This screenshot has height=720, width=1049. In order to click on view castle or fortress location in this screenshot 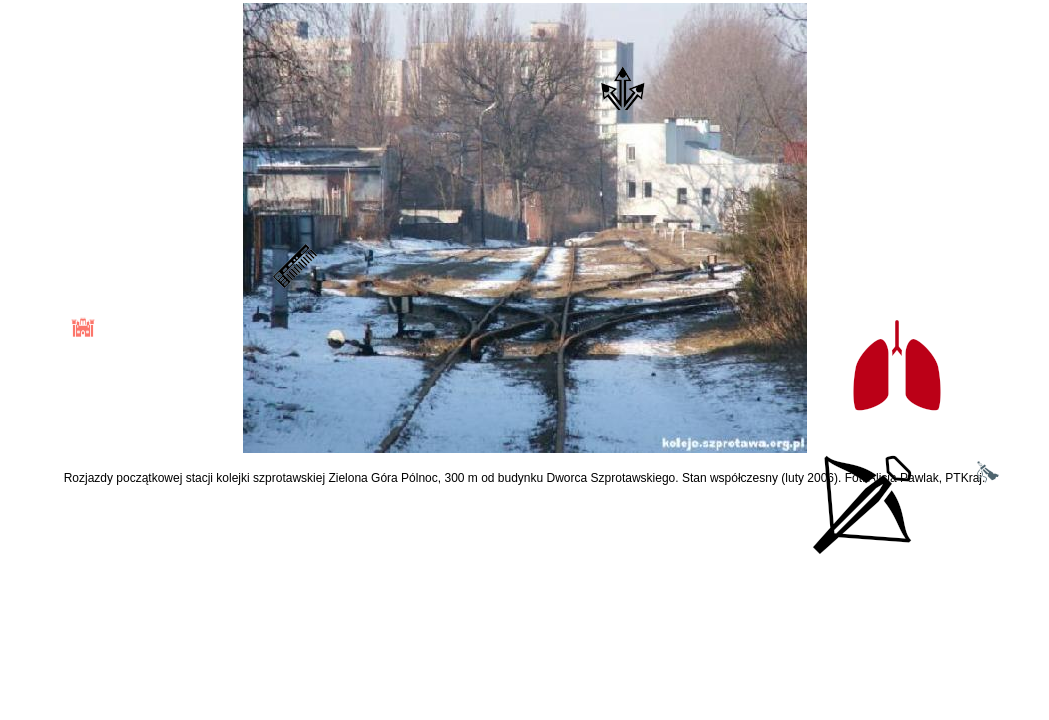, I will do `click(83, 326)`.